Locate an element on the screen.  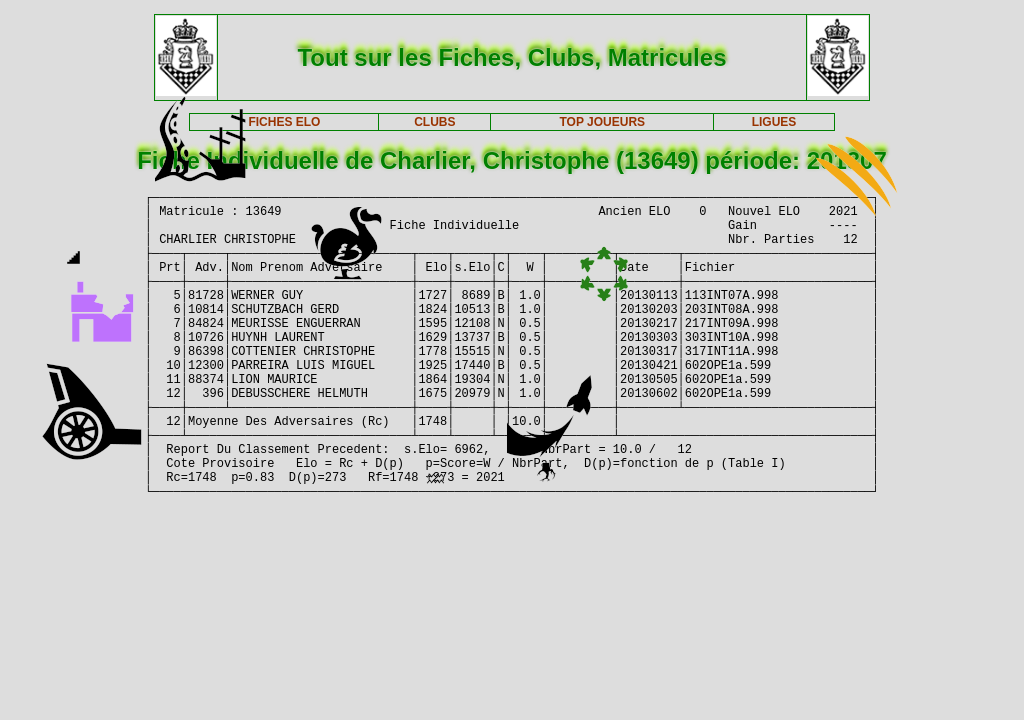
sea monster encounter or kraken attack event is located at coordinates (200, 137).